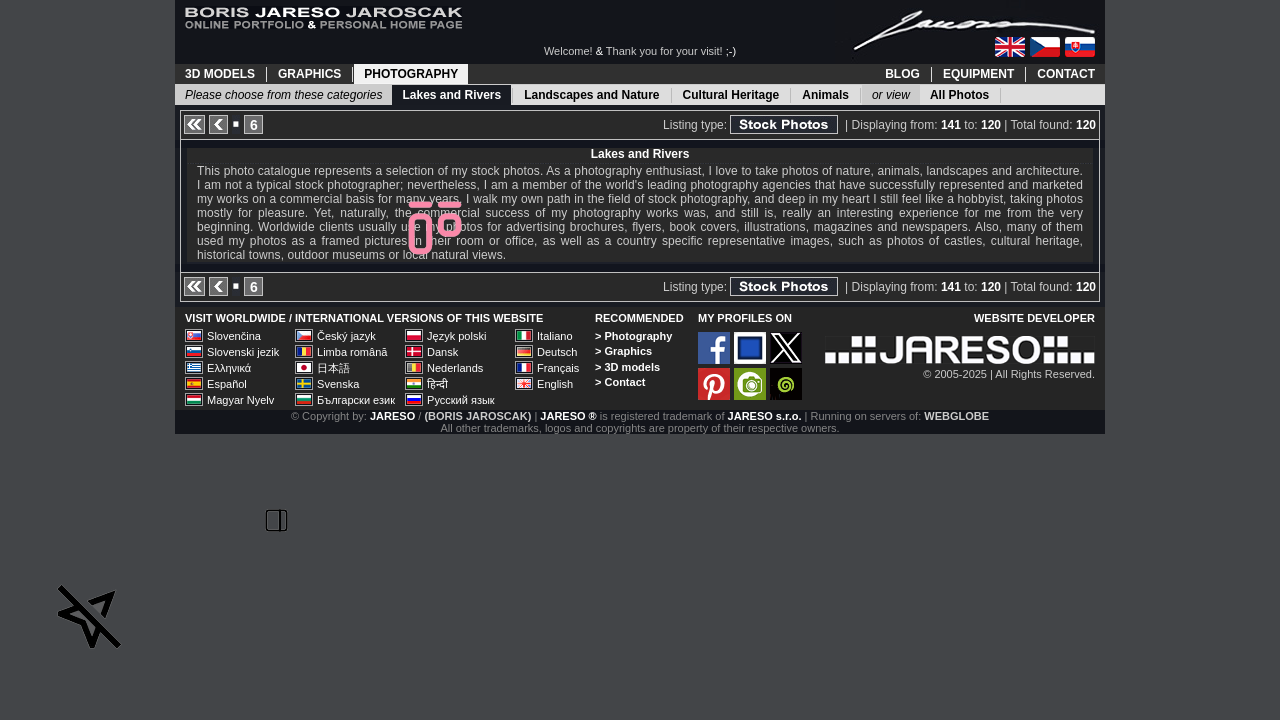 This screenshot has width=1280, height=720. Describe the element at coordinates (87, 619) in the screenshot. I see `location sharing is disabled` at that location.